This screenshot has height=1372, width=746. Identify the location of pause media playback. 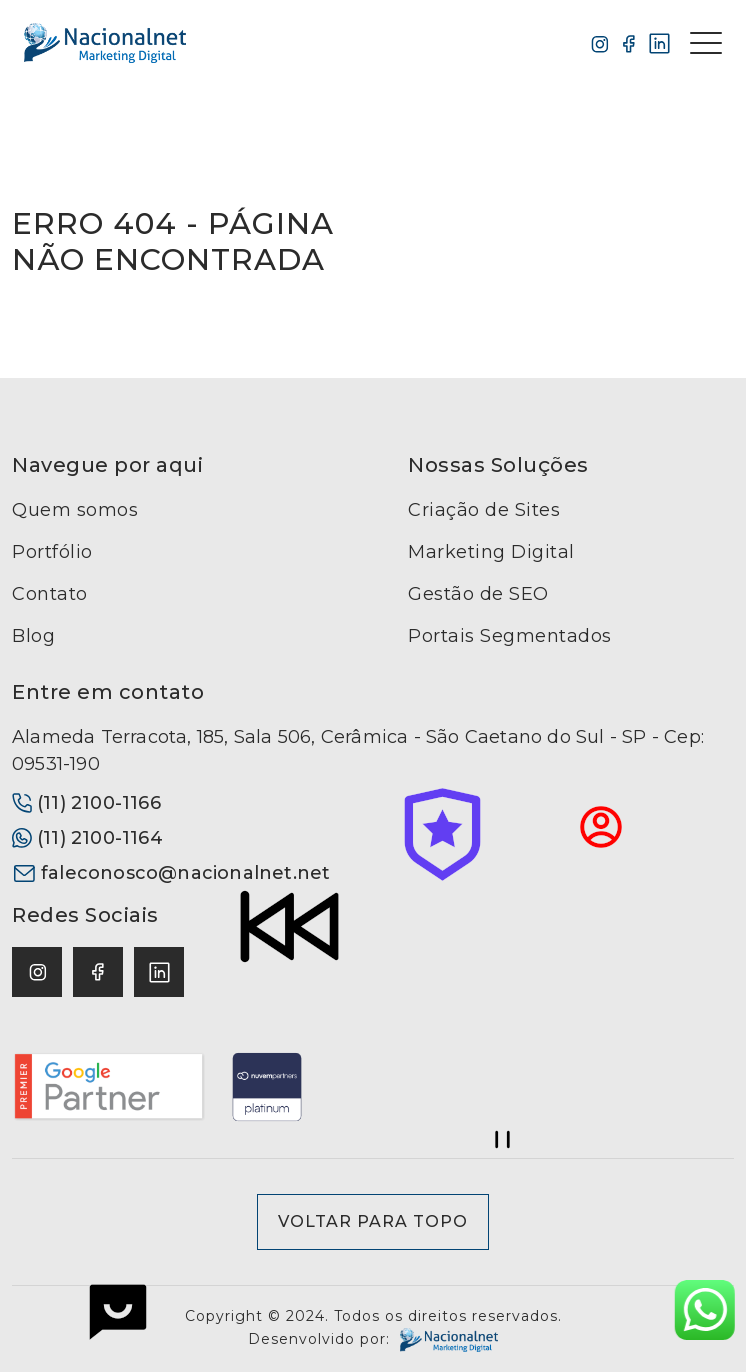
(502, 1139).